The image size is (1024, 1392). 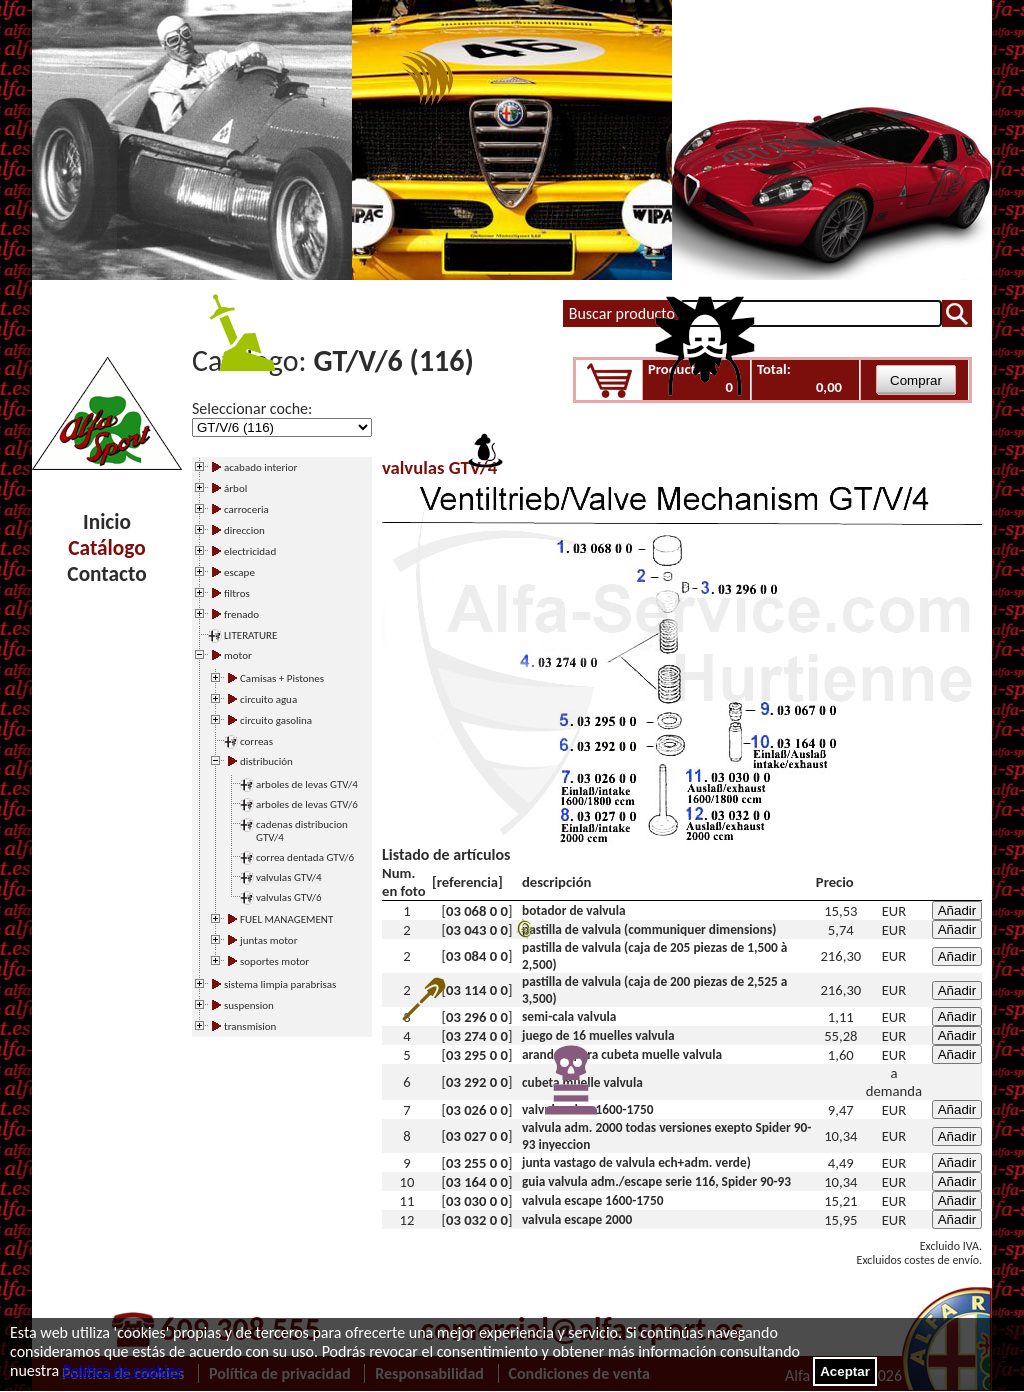 What do you see at coordinates (485, 450) in the screenshot?
I see `select mouse character or pet in game` at bounding box center [485, 450].